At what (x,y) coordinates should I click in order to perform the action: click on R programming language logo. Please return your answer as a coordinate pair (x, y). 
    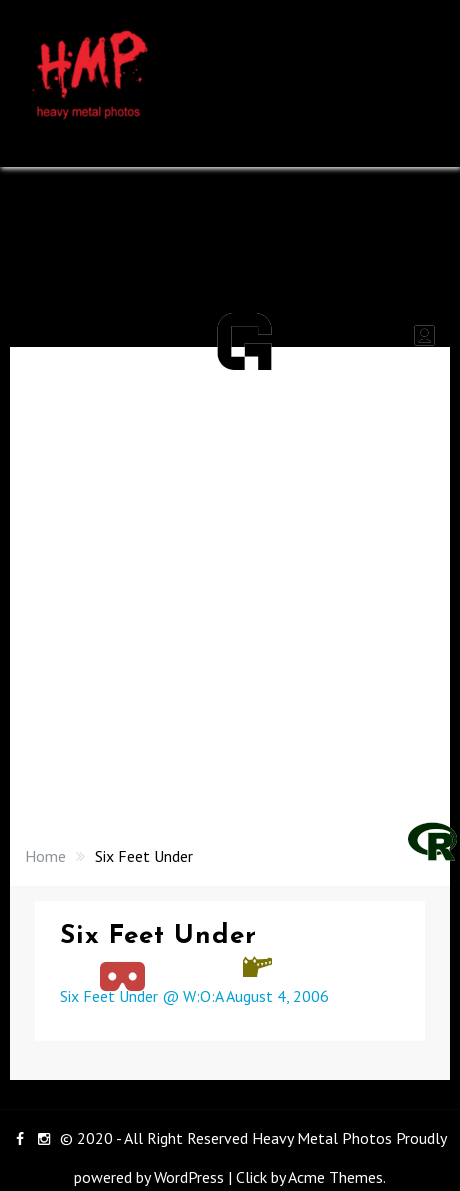
    Looking at the image, I should click on (432, 841).